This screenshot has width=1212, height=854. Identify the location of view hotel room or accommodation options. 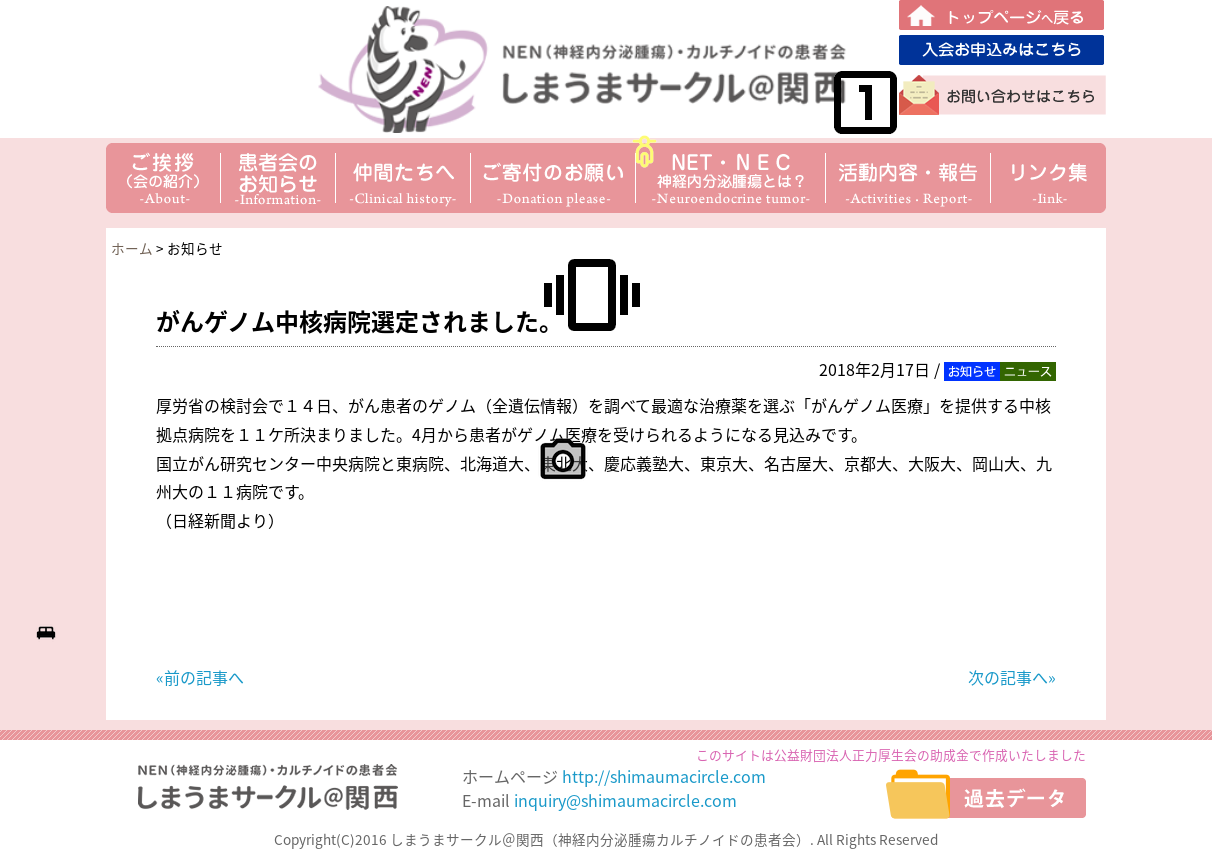
(46, 633).